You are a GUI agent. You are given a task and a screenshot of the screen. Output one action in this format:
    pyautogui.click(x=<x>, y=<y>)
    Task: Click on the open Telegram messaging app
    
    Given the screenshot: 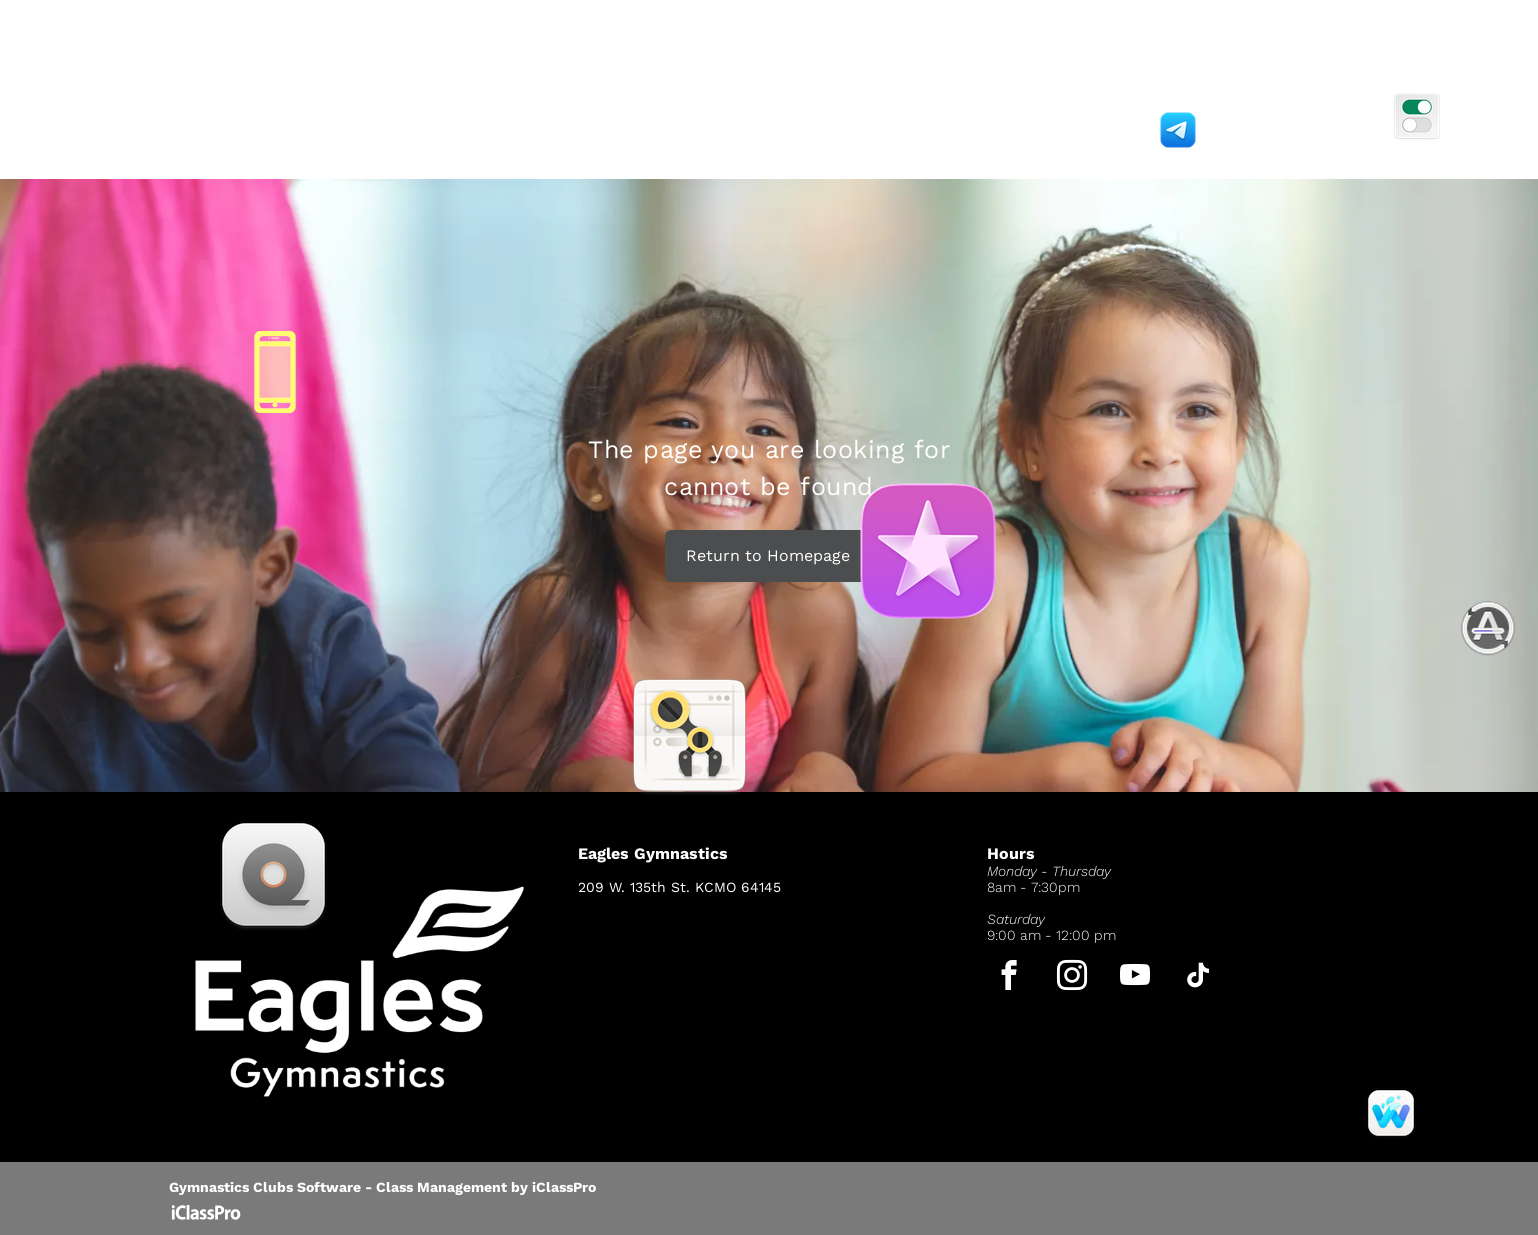 What is the action you would take?
    pyautogui.click(x=1178, y=130)
    